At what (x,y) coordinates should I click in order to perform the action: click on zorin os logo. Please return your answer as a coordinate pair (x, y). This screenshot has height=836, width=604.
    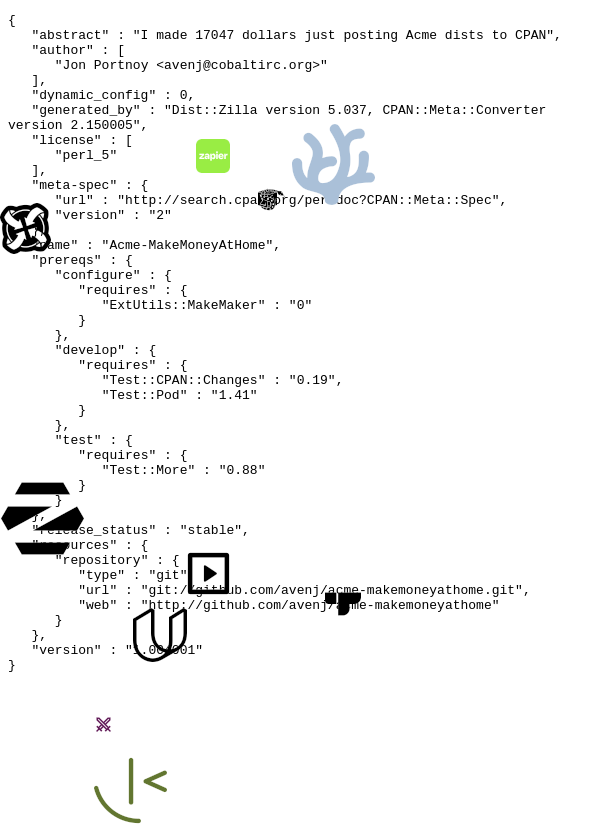
    Looking at the image, I should click on (42, 518).